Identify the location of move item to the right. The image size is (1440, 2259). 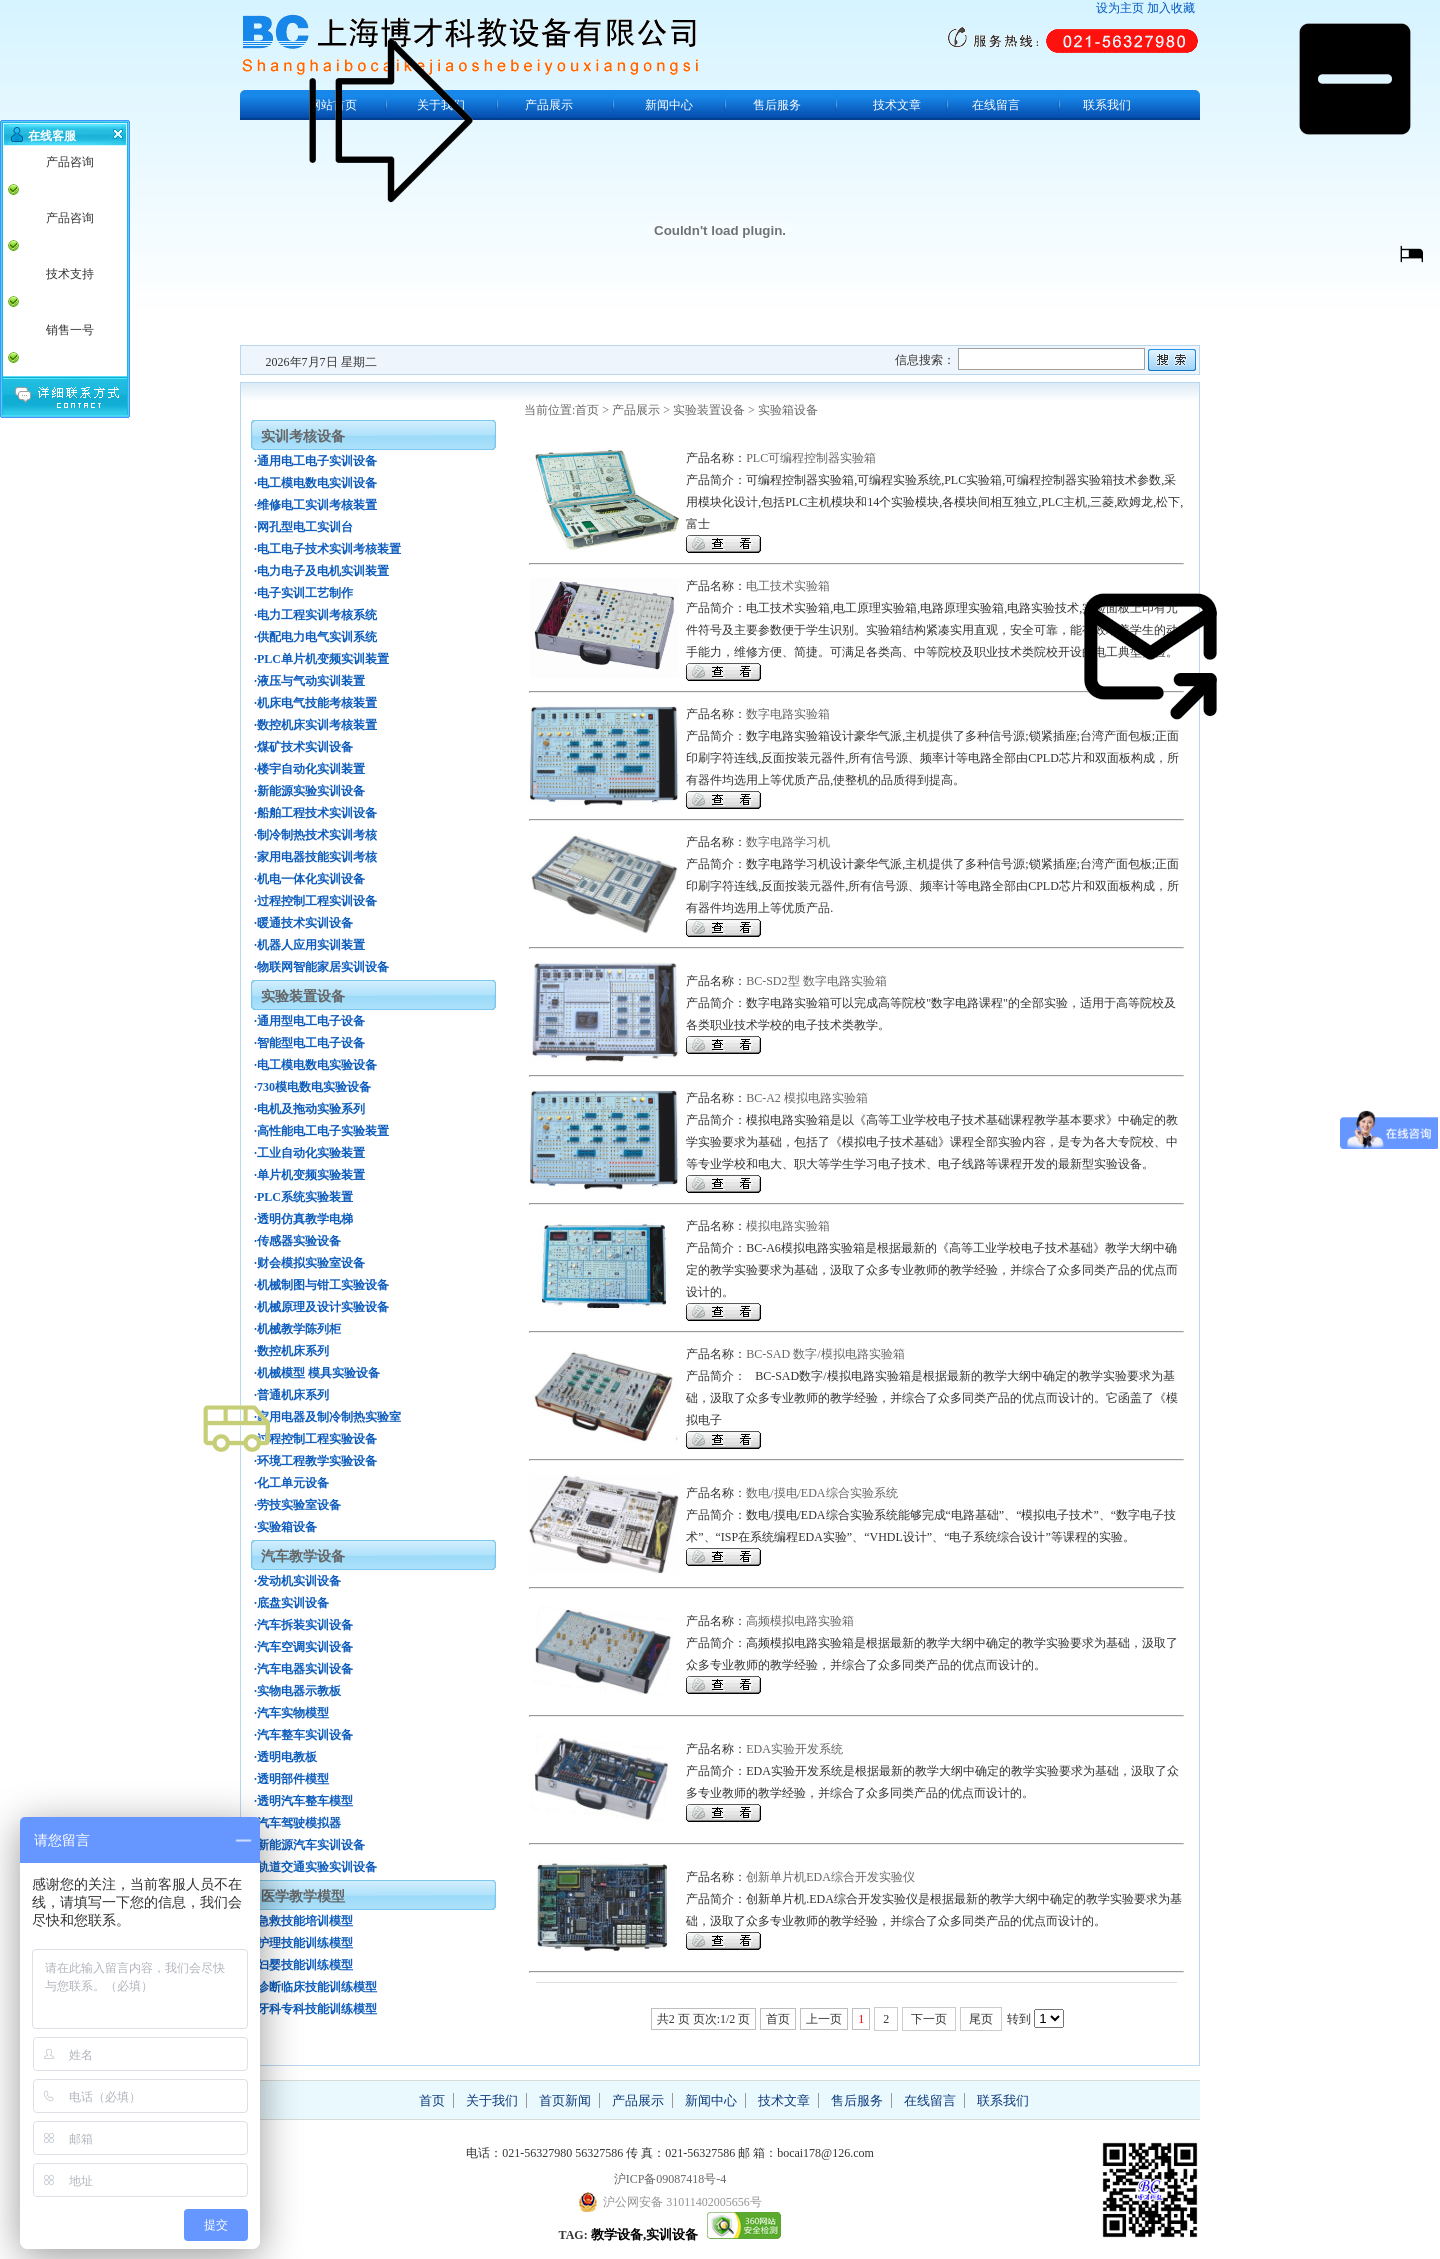
(384, 120).